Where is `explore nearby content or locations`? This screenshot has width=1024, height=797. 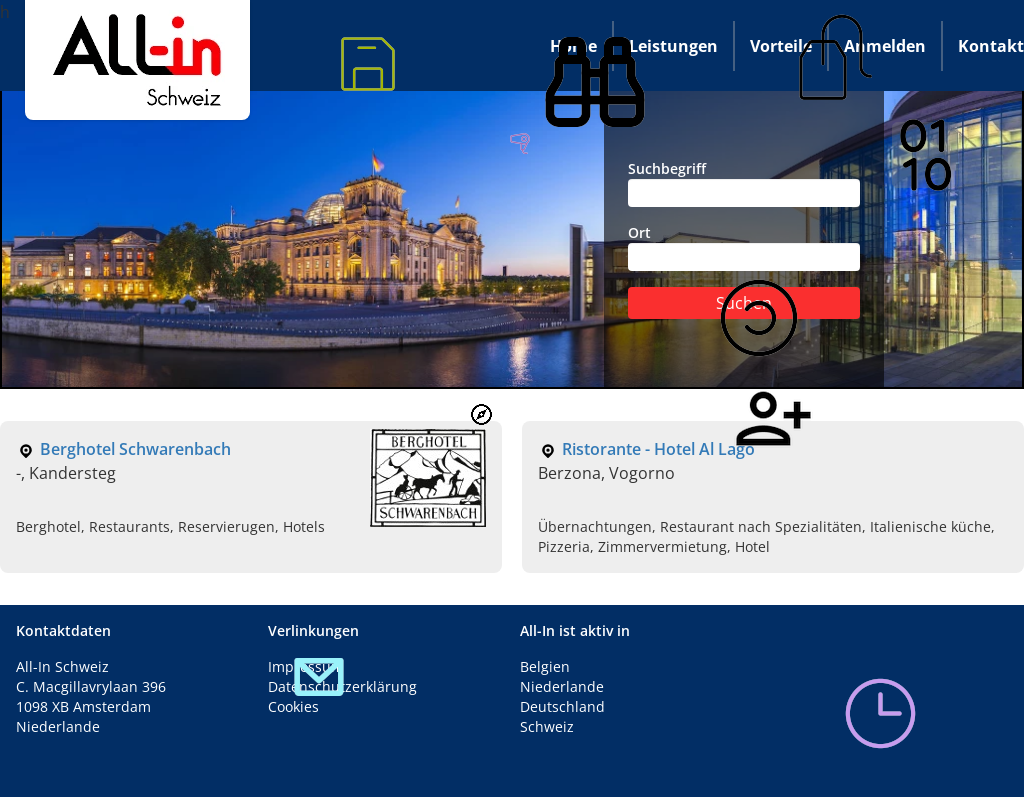
explore nearby content or locations is located at coordinates (481, 414).